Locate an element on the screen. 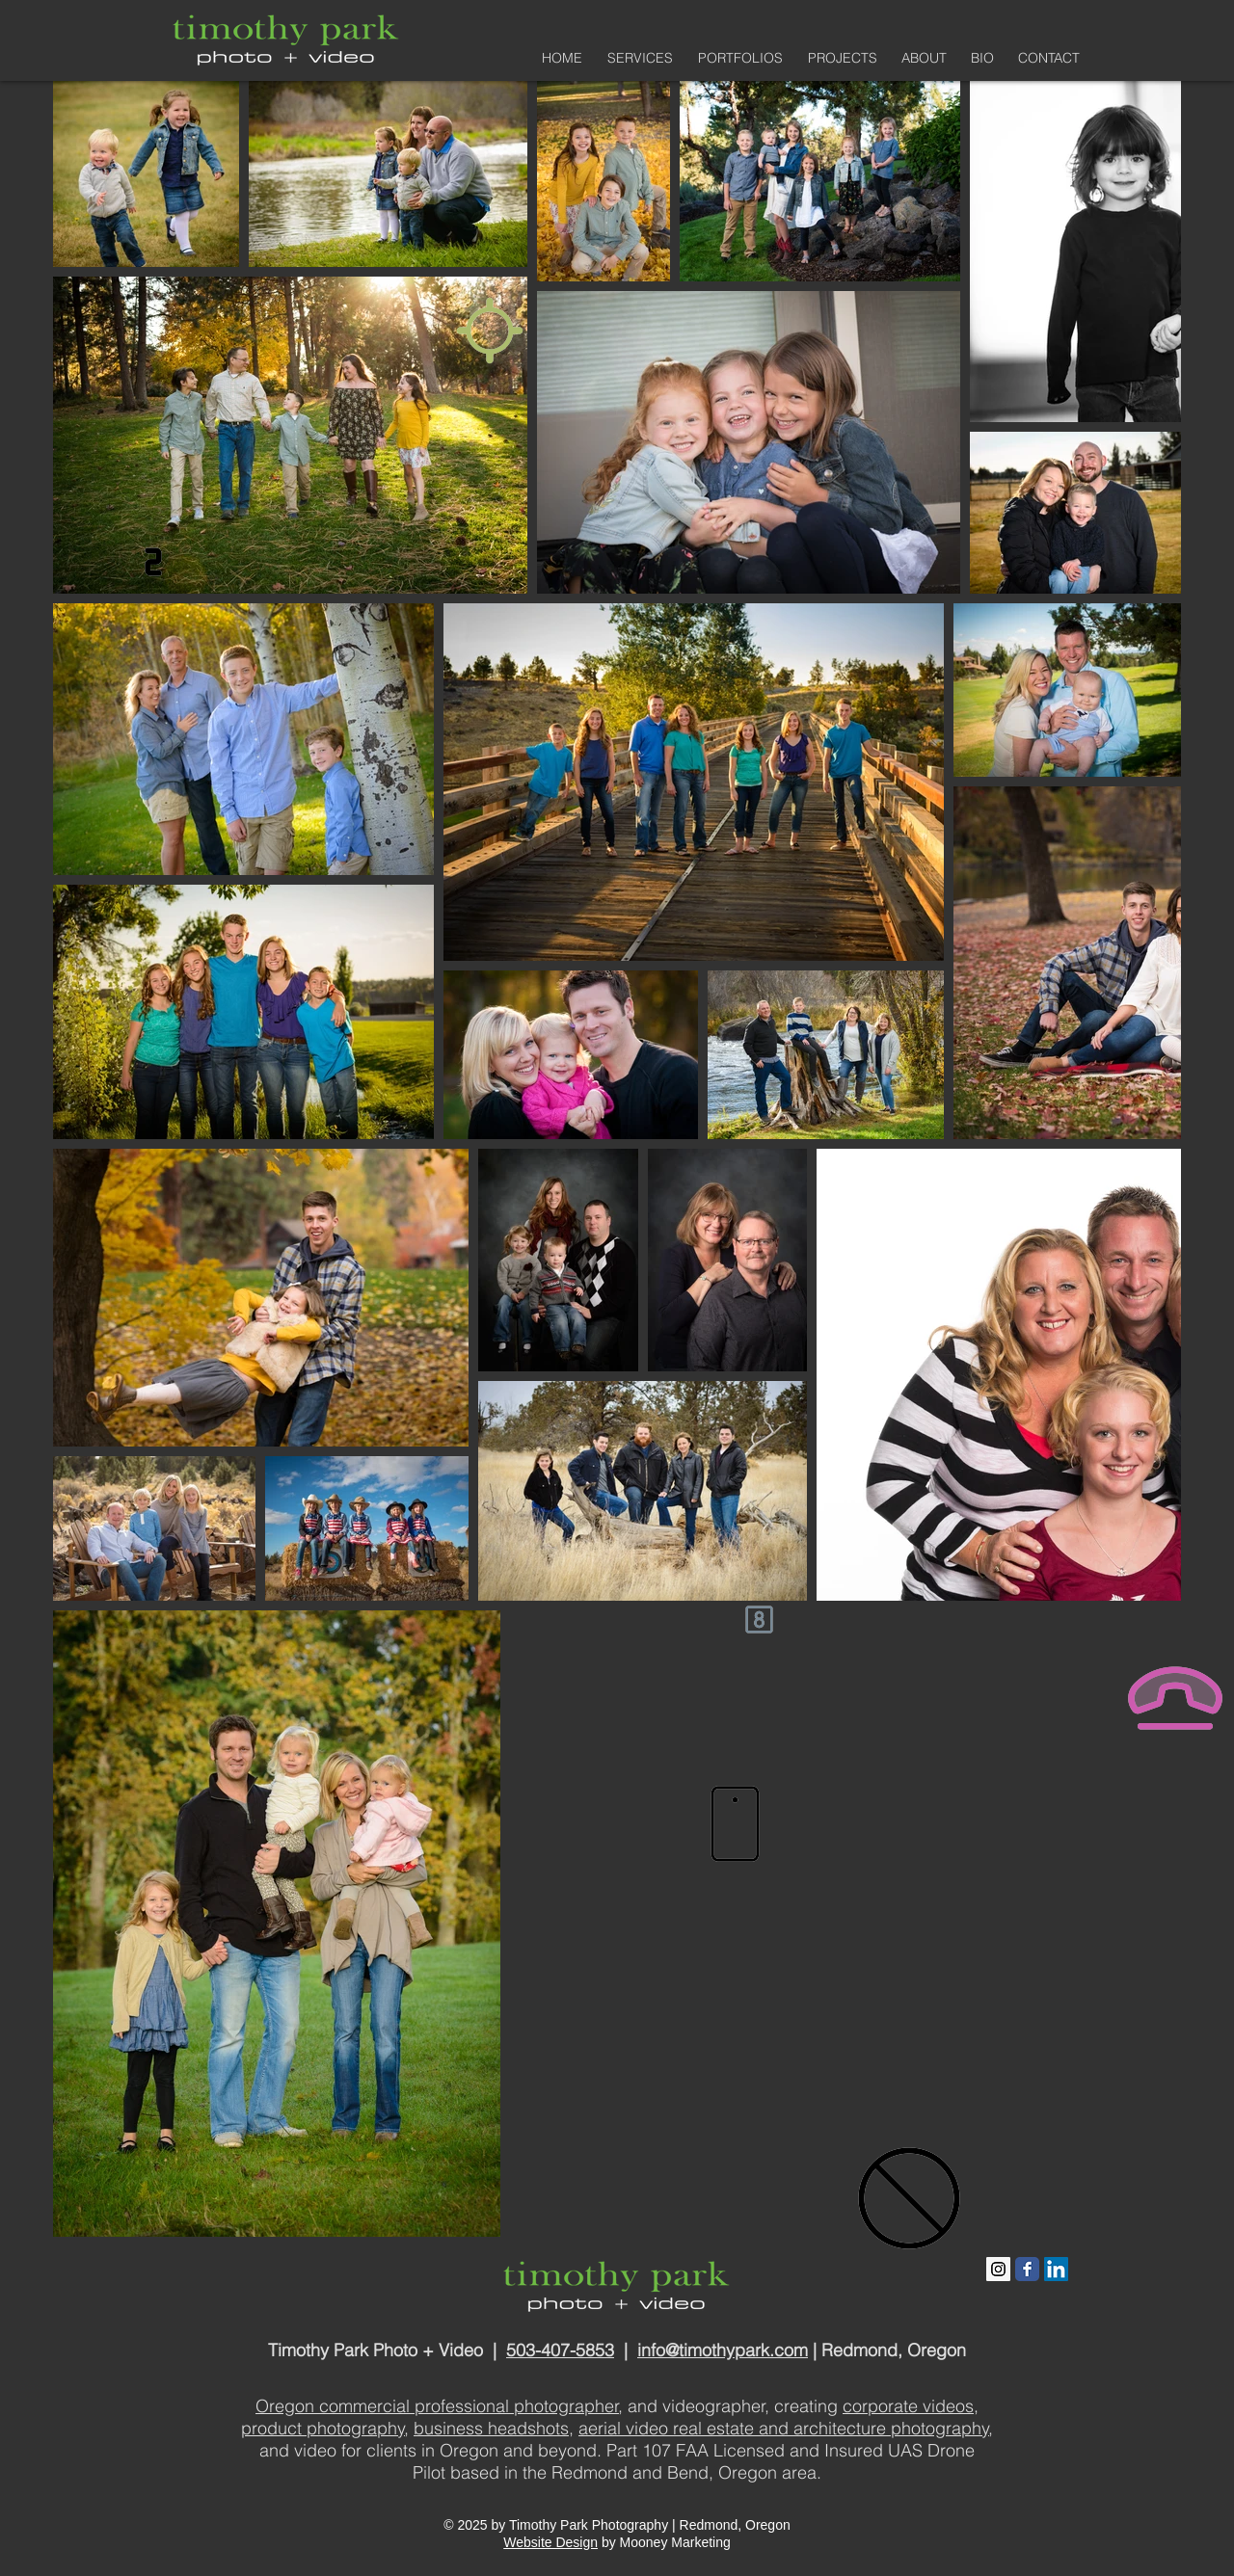 The width and height of the screenshot is (1234, 2576). end or hang up a call is located at coordinates (1175, 1698).